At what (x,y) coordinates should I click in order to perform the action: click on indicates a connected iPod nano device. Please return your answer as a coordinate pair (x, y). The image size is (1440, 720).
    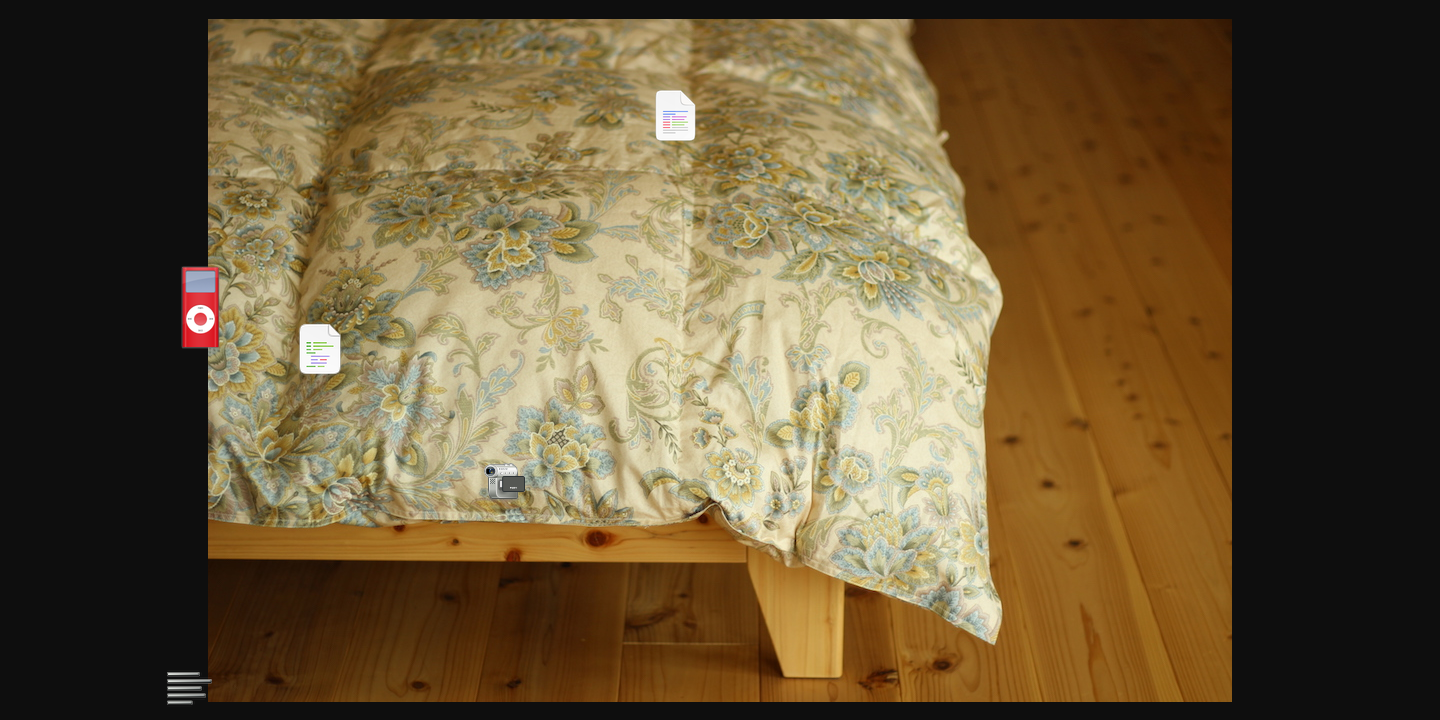
    Looking at the image, I should click on (200, 307).